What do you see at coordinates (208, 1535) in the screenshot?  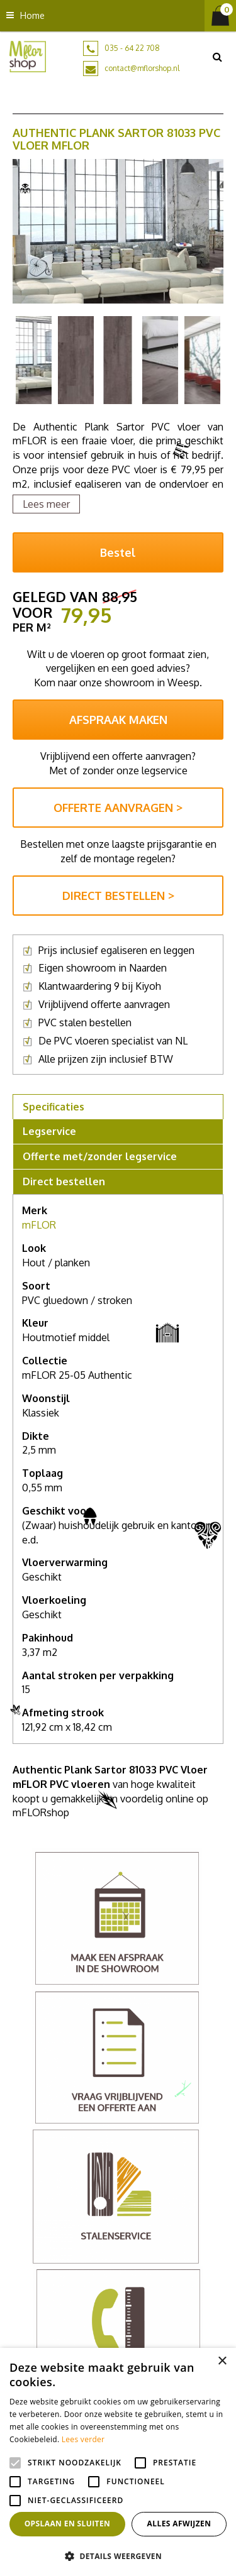 I see `select a guitar pick or musical accessory` at bounding box center [208, 1535].